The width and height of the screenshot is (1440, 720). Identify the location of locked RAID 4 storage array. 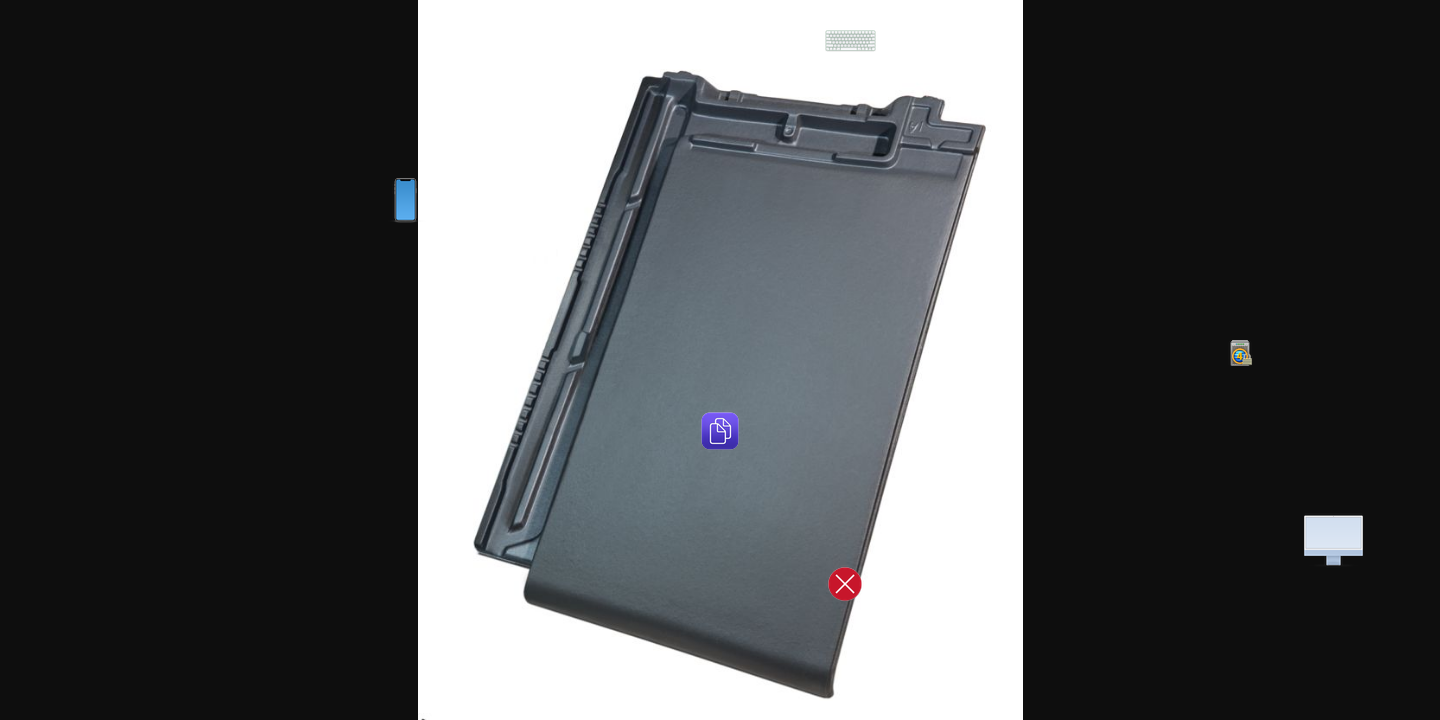
(1240, 353).